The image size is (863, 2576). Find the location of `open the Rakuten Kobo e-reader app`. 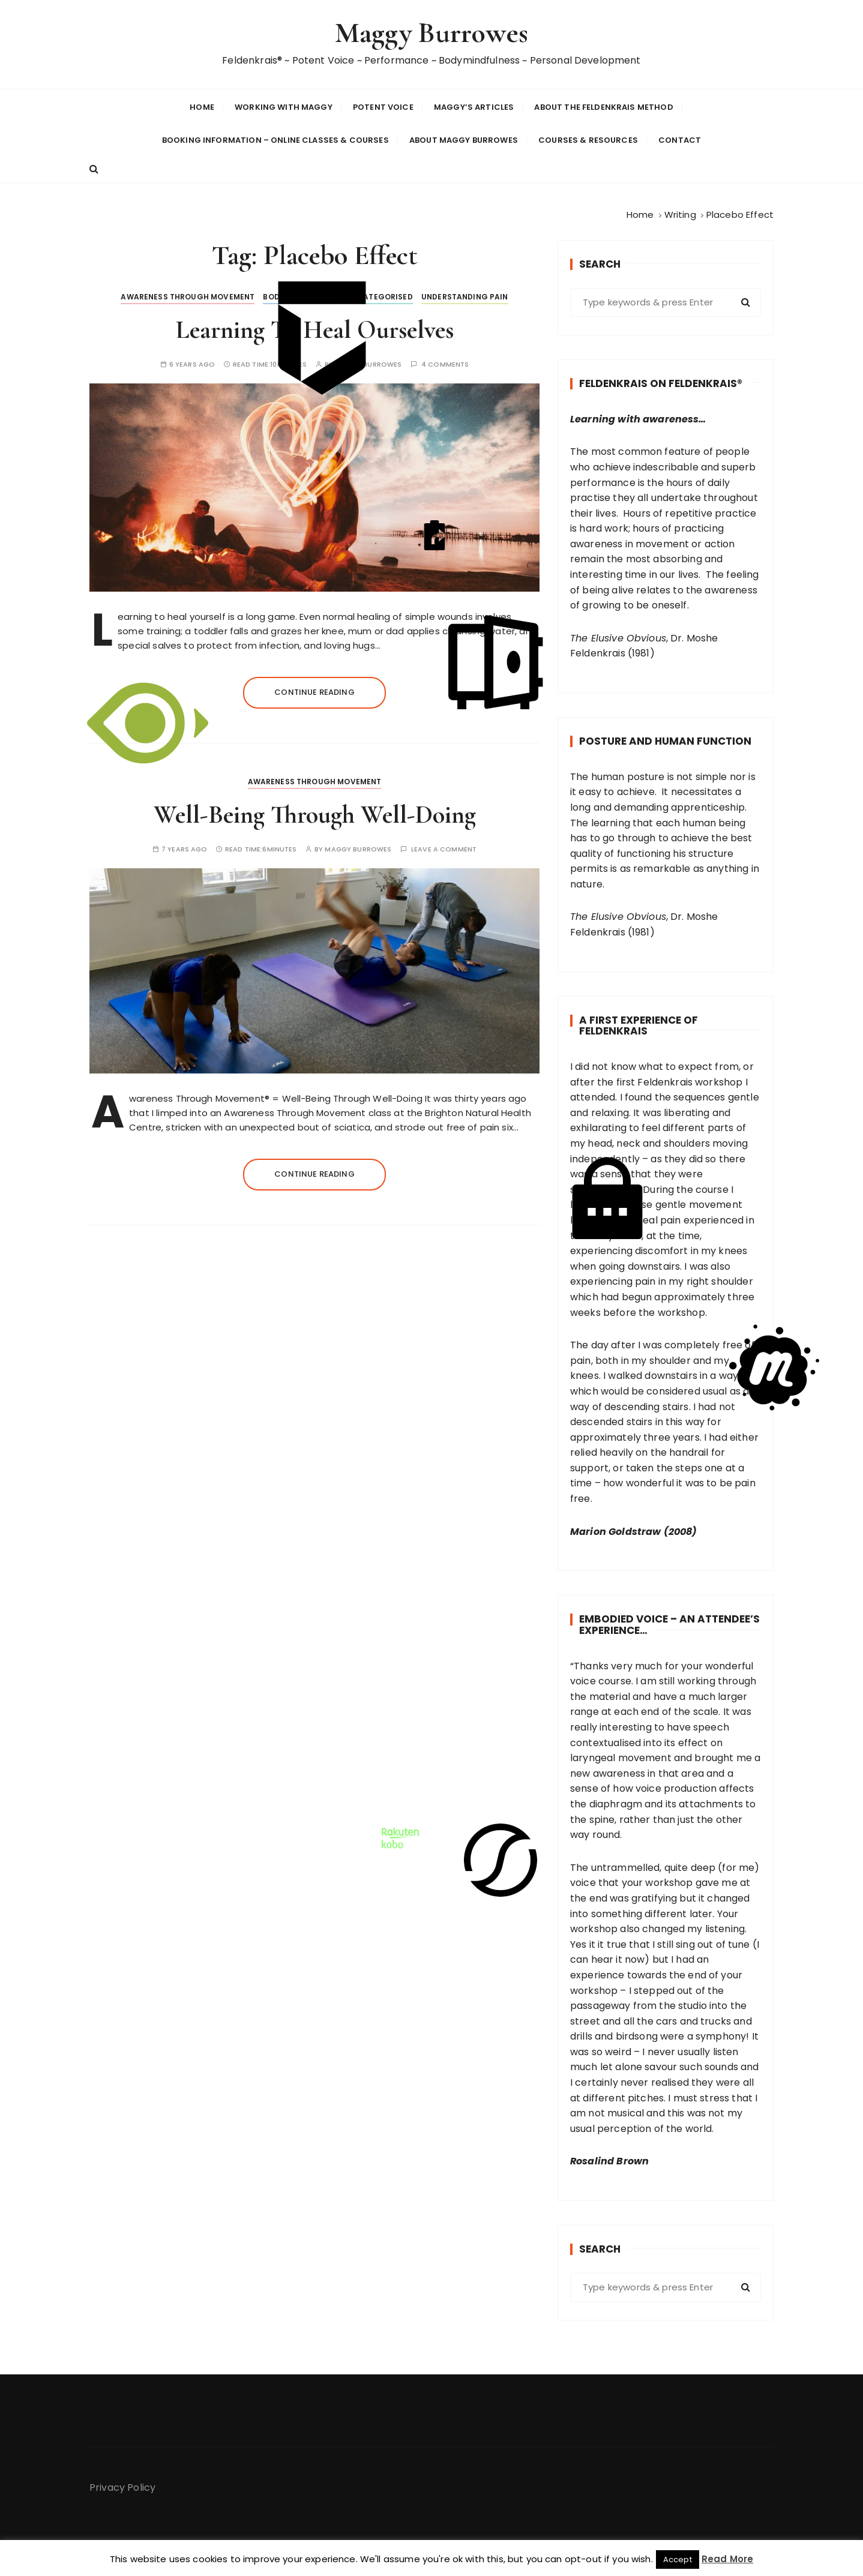

open the Rakuten Kobo e-reader app is located at coordinates (400, 1838).